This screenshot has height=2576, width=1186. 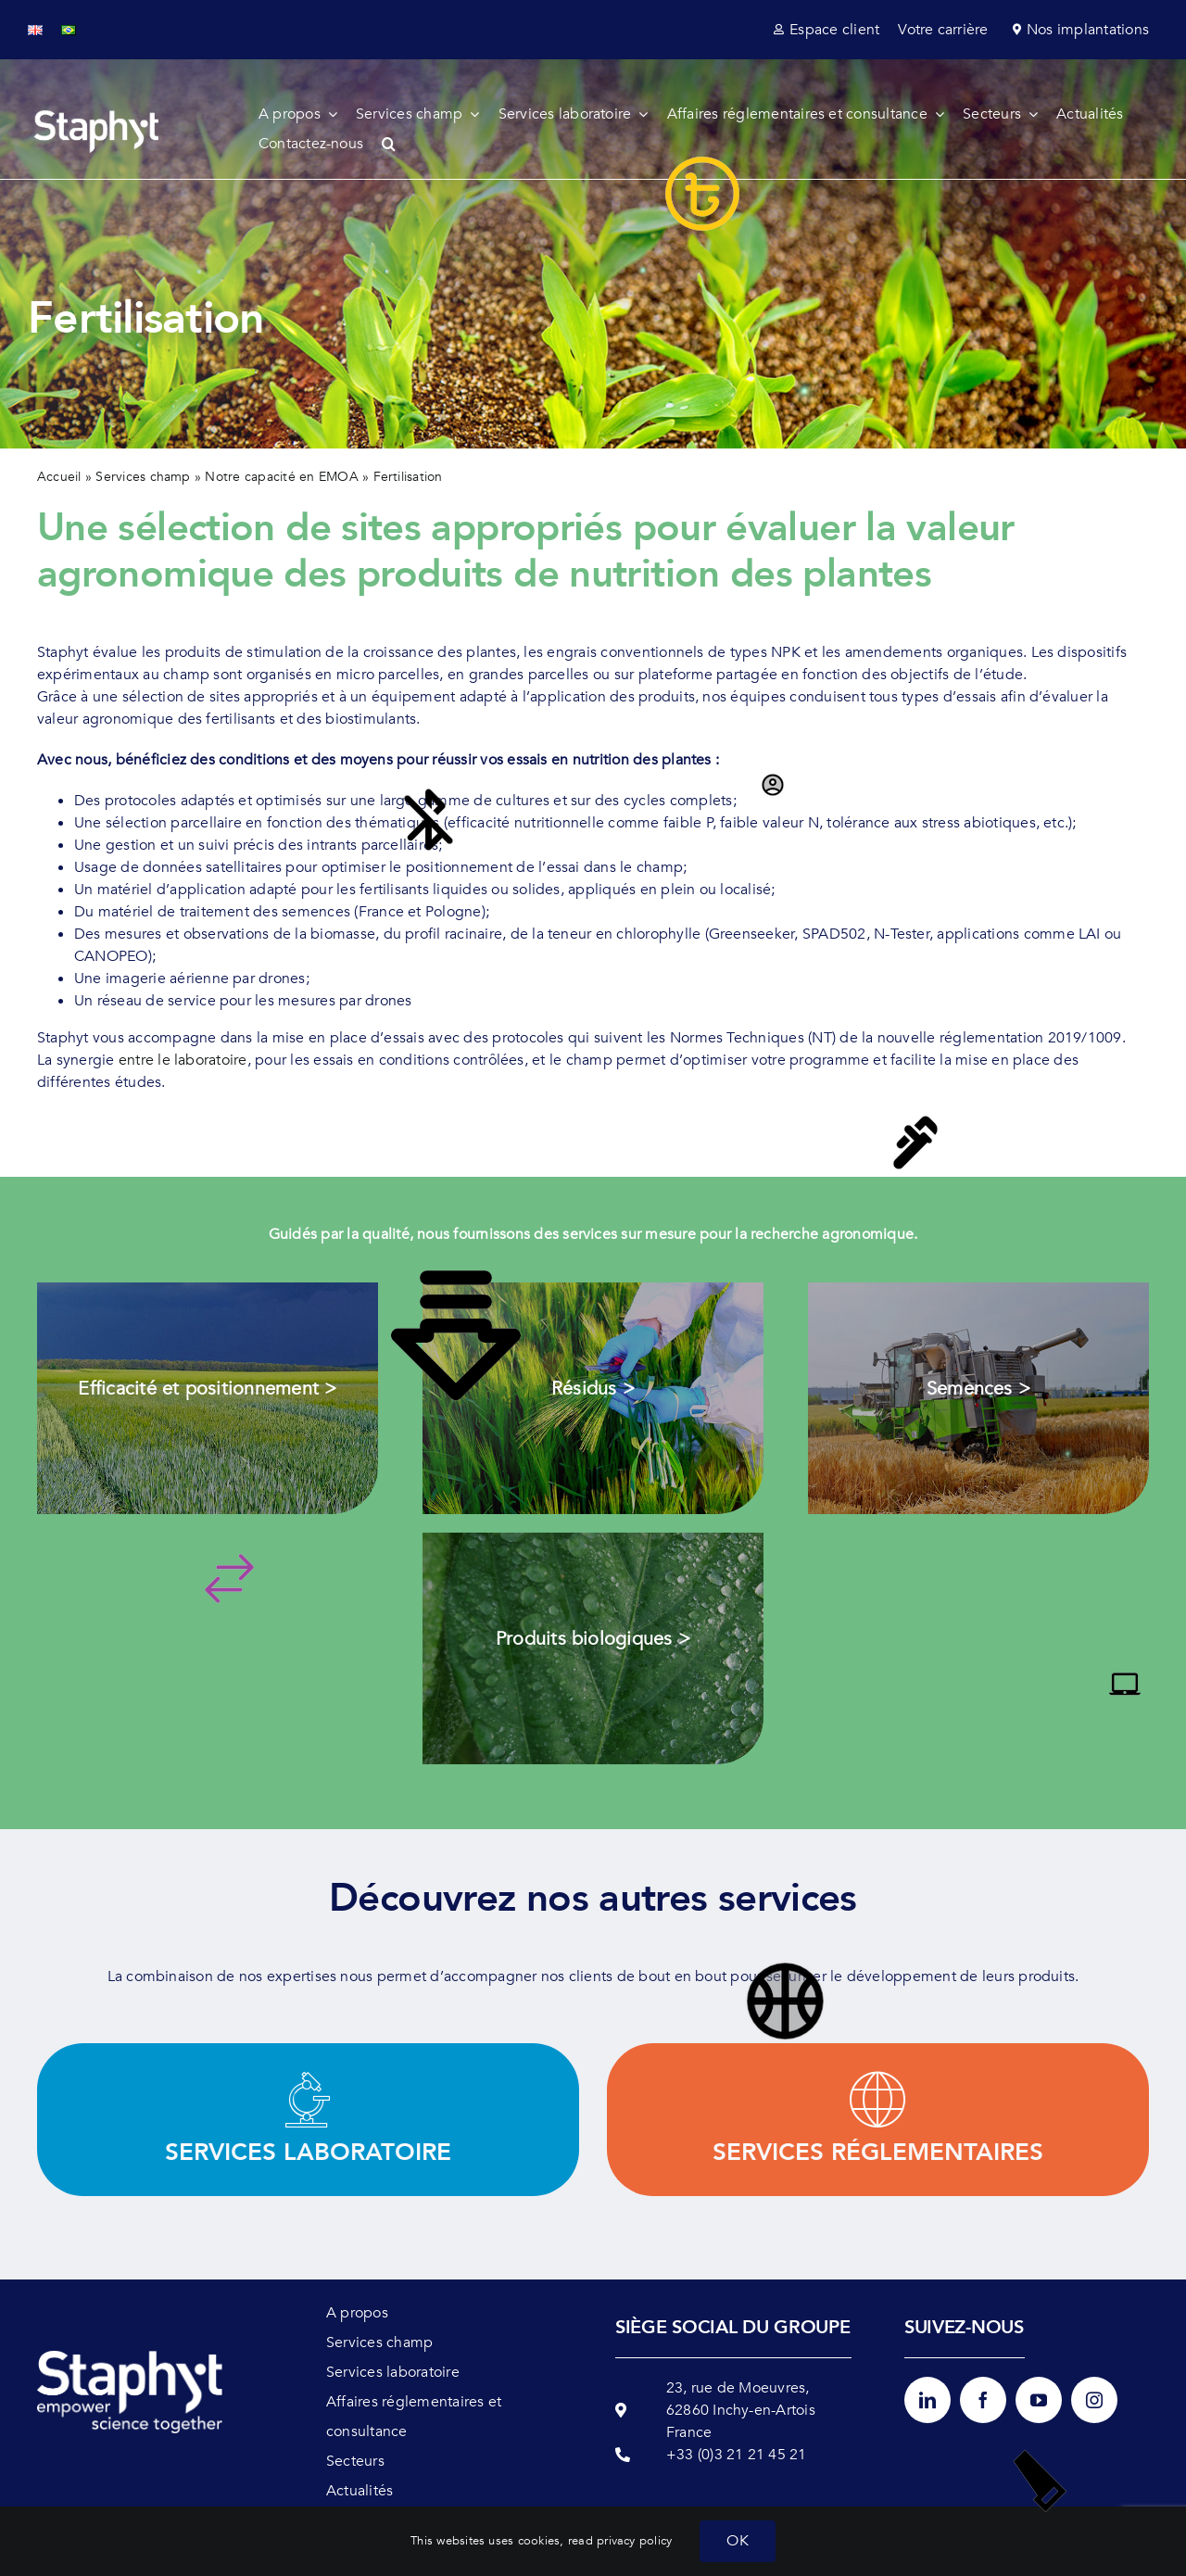 What do you see at coordinates (1040, 2481) in the screenshot?
I see `find carpentry or woodworking services` at bounding box center [1040, 2481].